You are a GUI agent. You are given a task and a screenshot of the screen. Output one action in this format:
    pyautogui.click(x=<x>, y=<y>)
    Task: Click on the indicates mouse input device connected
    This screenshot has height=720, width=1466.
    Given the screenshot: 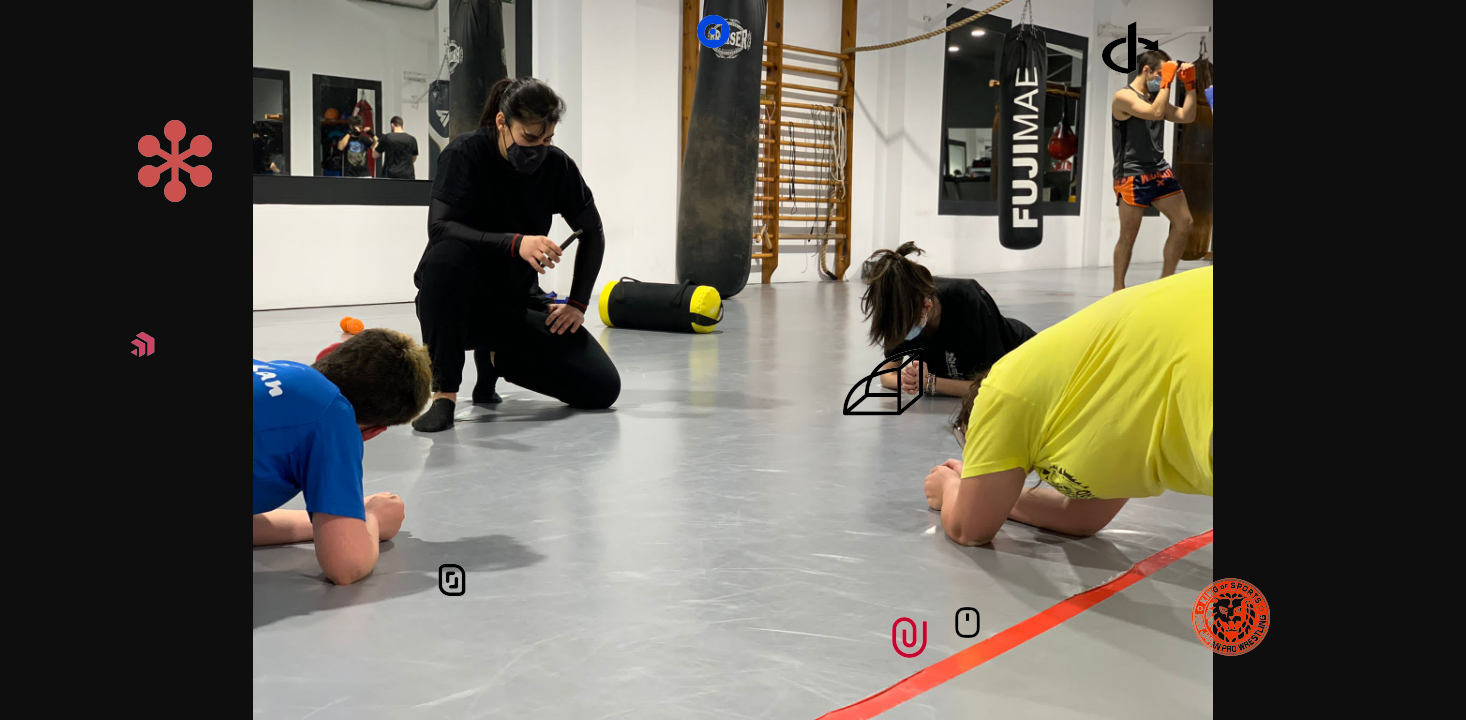 What is the action you would take?
    pyautogui.click(x=967, y=622)
    